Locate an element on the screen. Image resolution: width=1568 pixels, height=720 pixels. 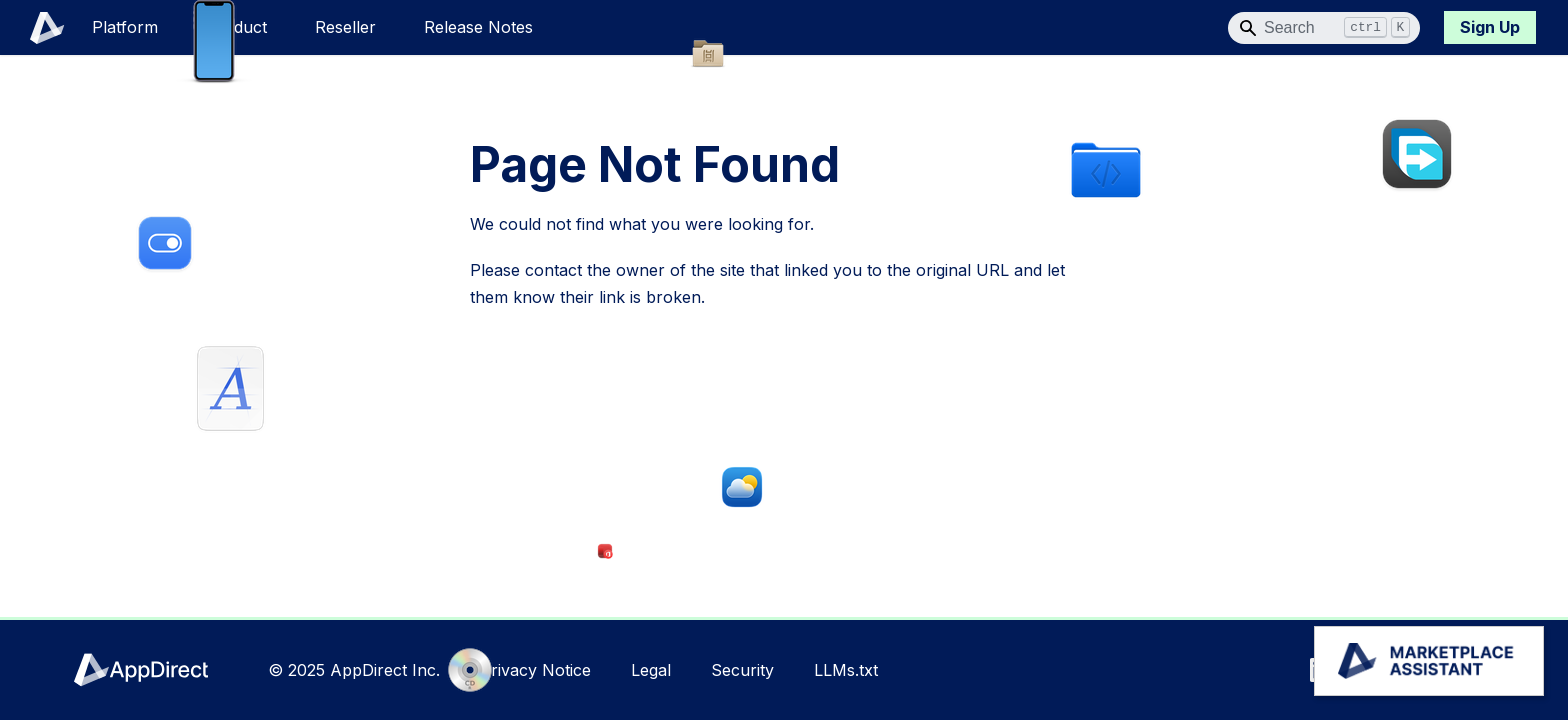
open microsoft office suite is located at coordinates (605, 551).